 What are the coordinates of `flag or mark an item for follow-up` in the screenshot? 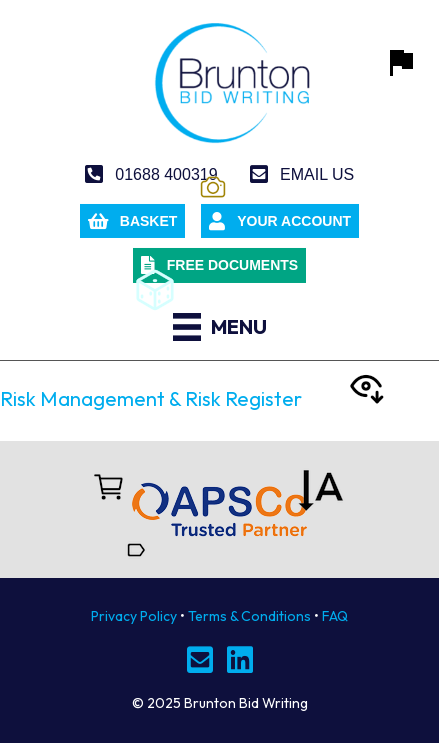 It's located at (400, 62).